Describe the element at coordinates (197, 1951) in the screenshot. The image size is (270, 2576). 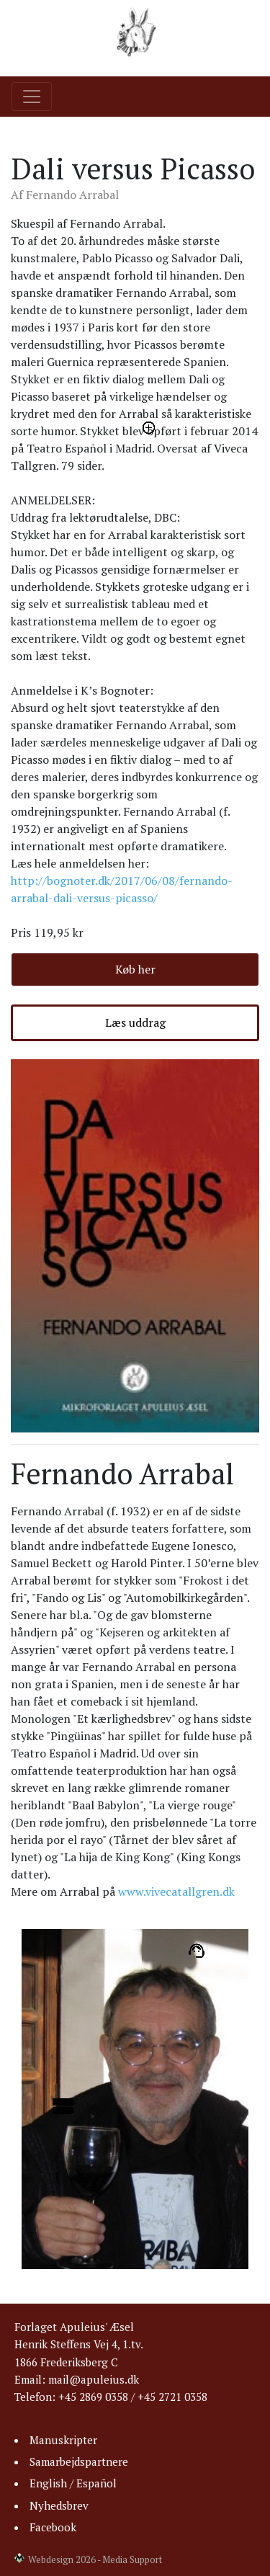
I see `contact customer support` at that location.